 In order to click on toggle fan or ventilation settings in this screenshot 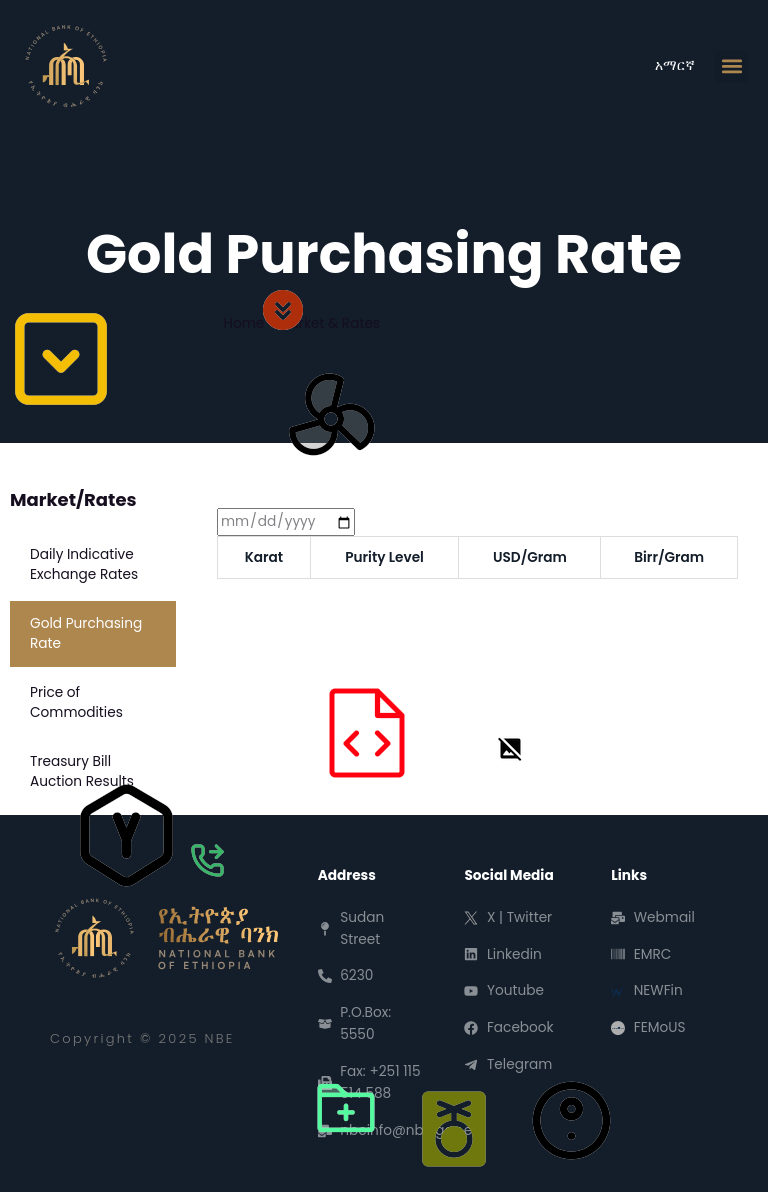, I will do `click(331, 419)`.